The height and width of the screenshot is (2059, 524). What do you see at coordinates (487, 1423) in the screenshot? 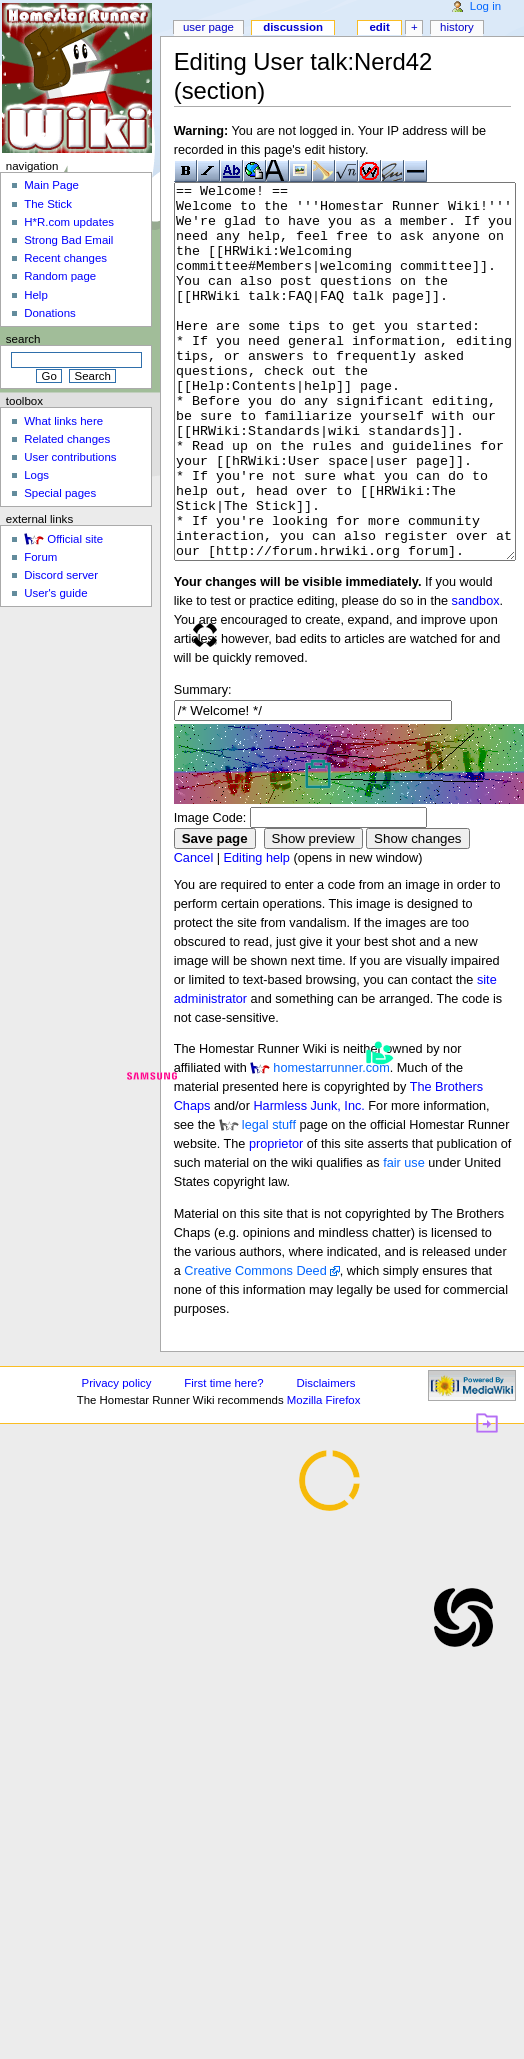
I see `move files to another folder` at bounding box center [487, 1423].